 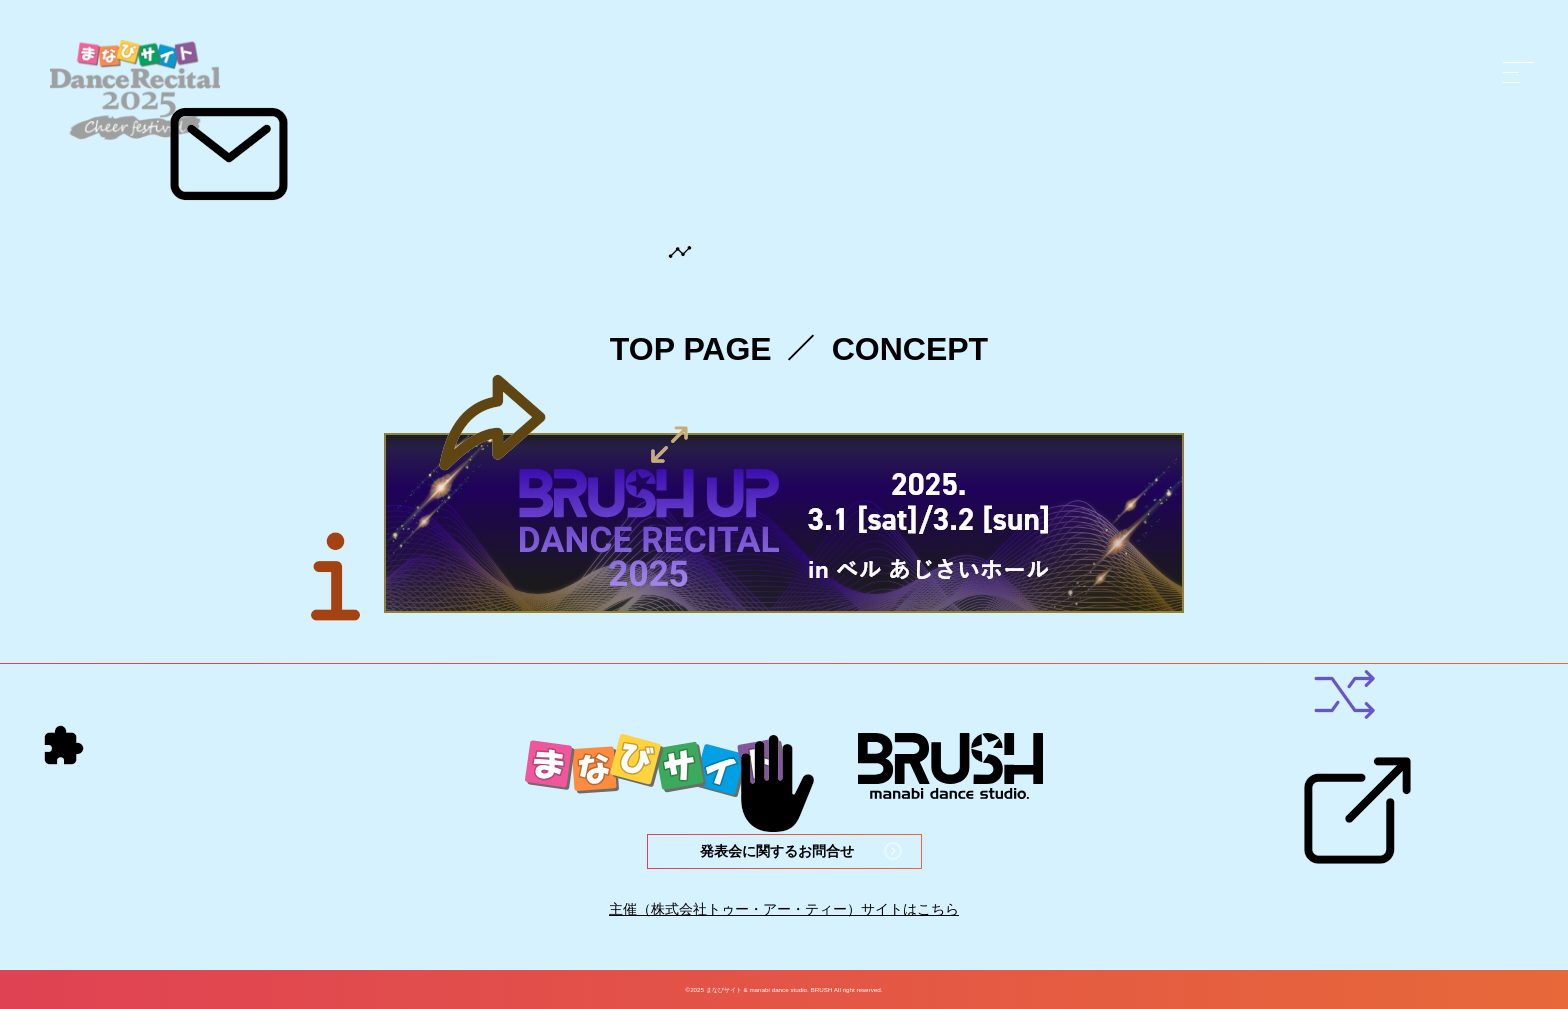 I want to click on open your email inbox, so click(x=229, y=154).